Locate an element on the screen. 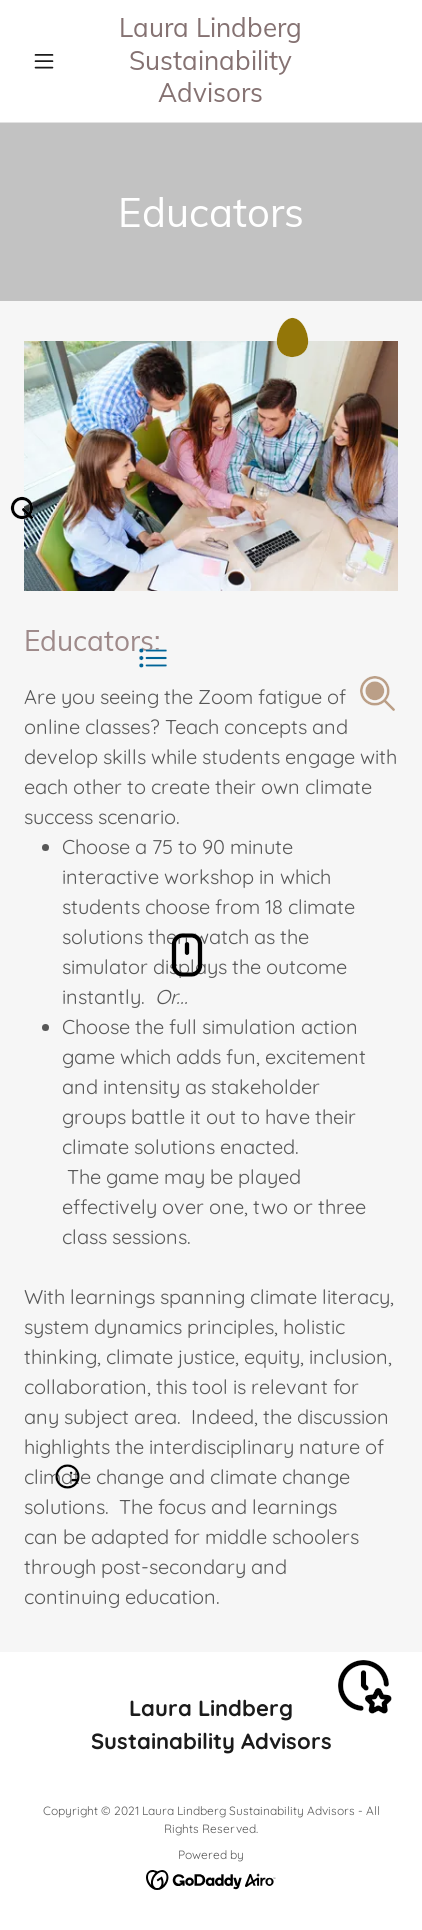  mouse input device settings is located at coordinates (187, 955).